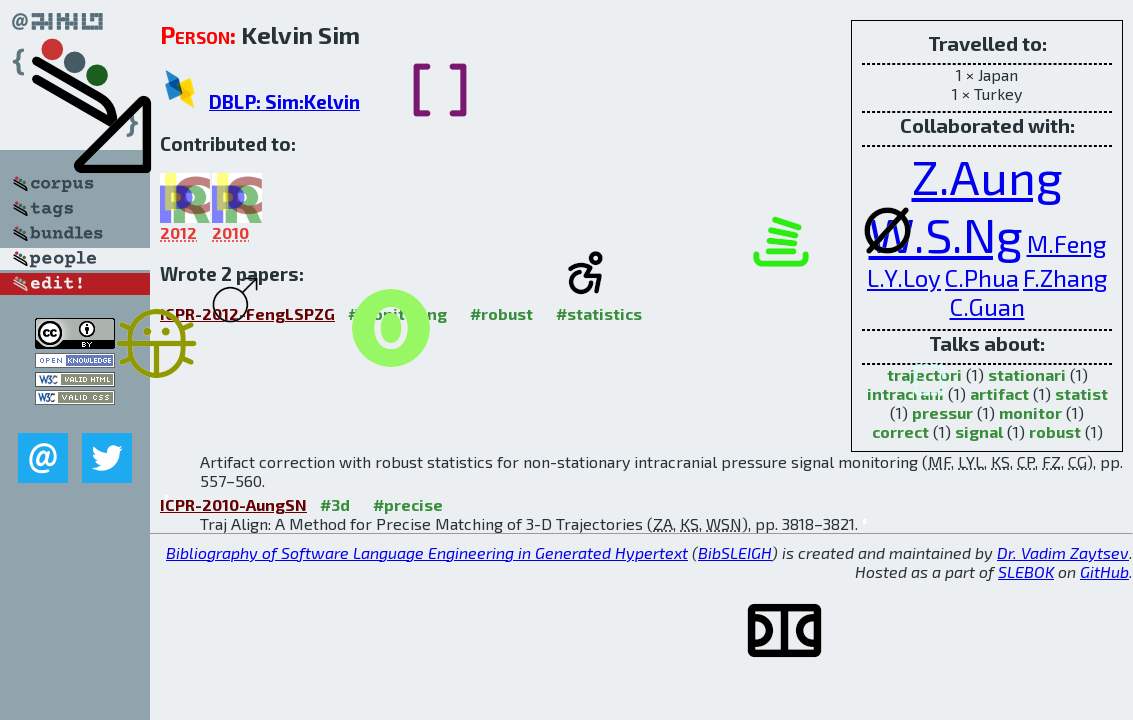 The width and height of the screenshot is (1133, 720). I want to click on indicates weak cellular signal strength, so click(112, 134).